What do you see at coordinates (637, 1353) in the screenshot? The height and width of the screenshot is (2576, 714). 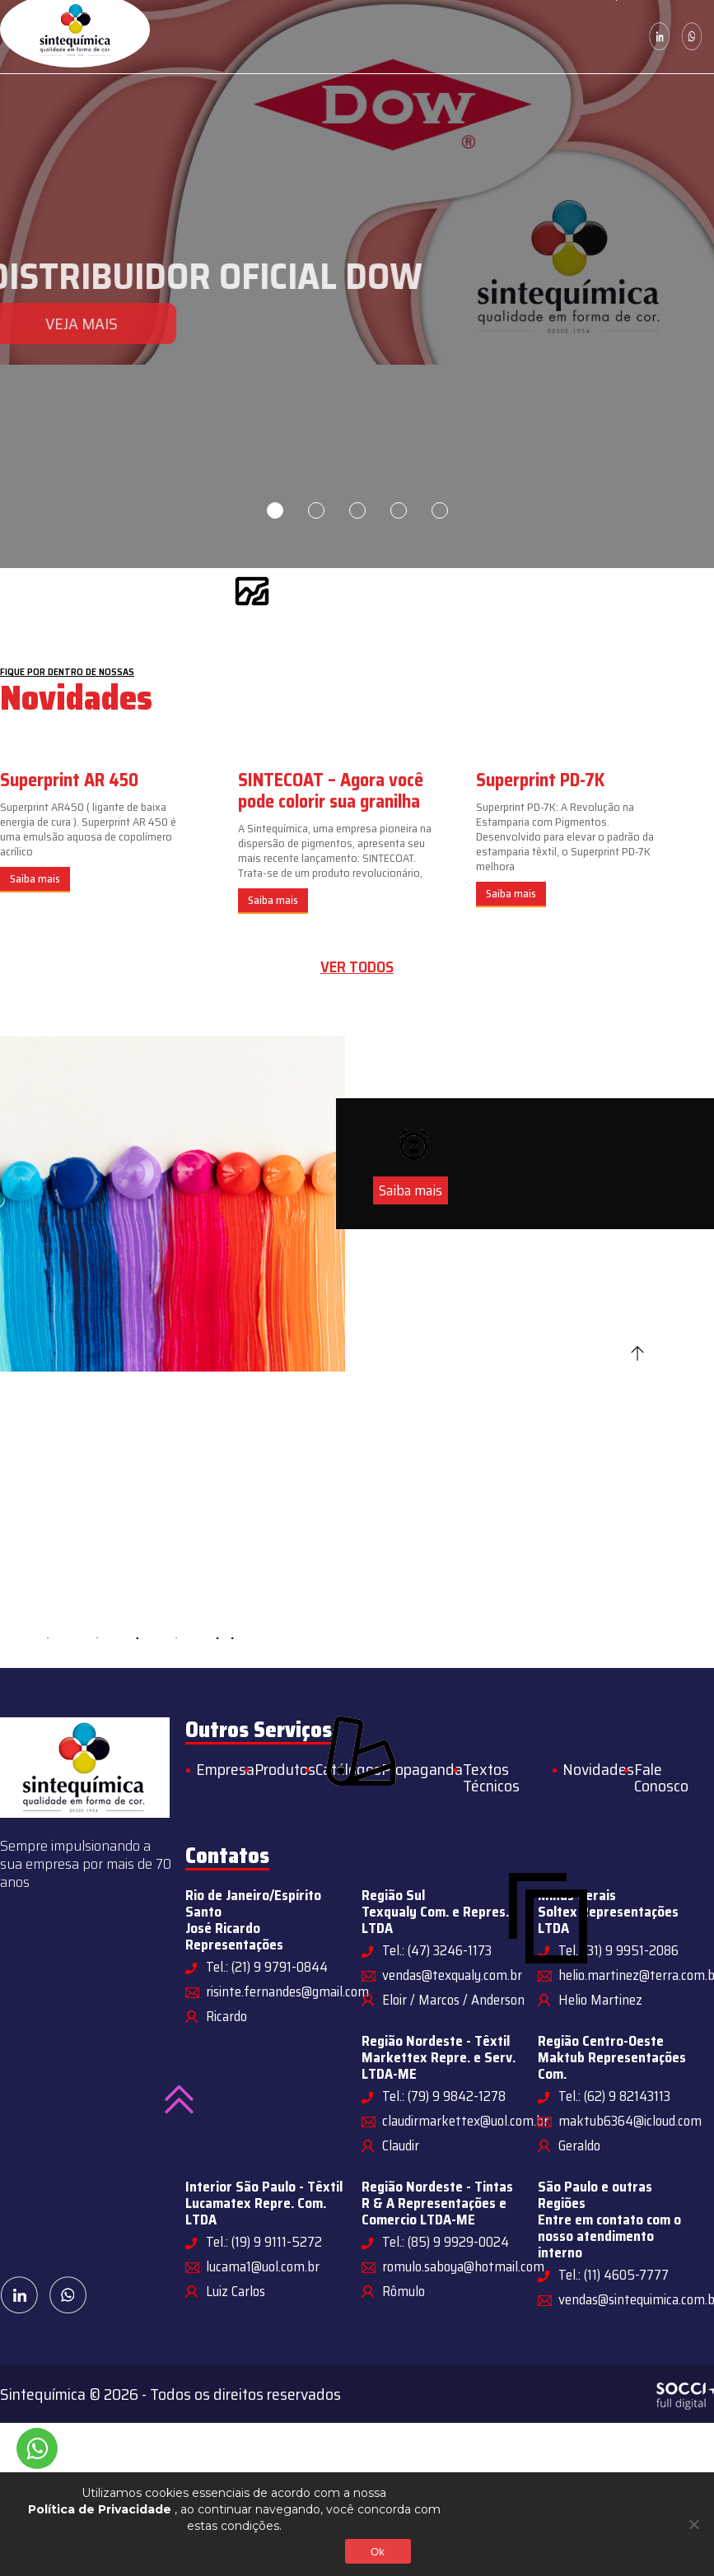 I see `scroll to top of page` at bounding box center [637, 1353].